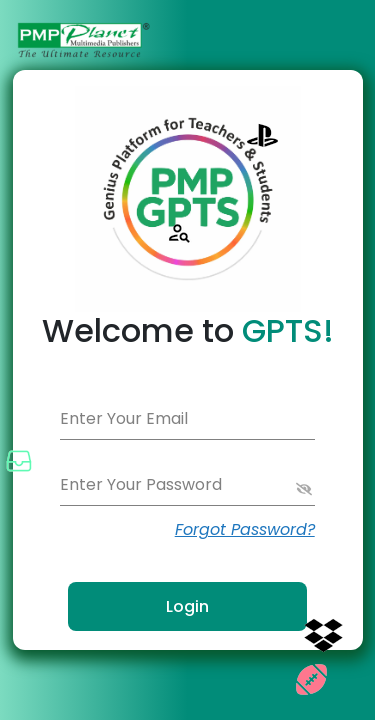 The height and width of the screenshot is (720, 375). What do you see at coordinates (323, 635) in the screenshot?
I see `open Dropbox cloud storage` at bounding box center [323, 635].